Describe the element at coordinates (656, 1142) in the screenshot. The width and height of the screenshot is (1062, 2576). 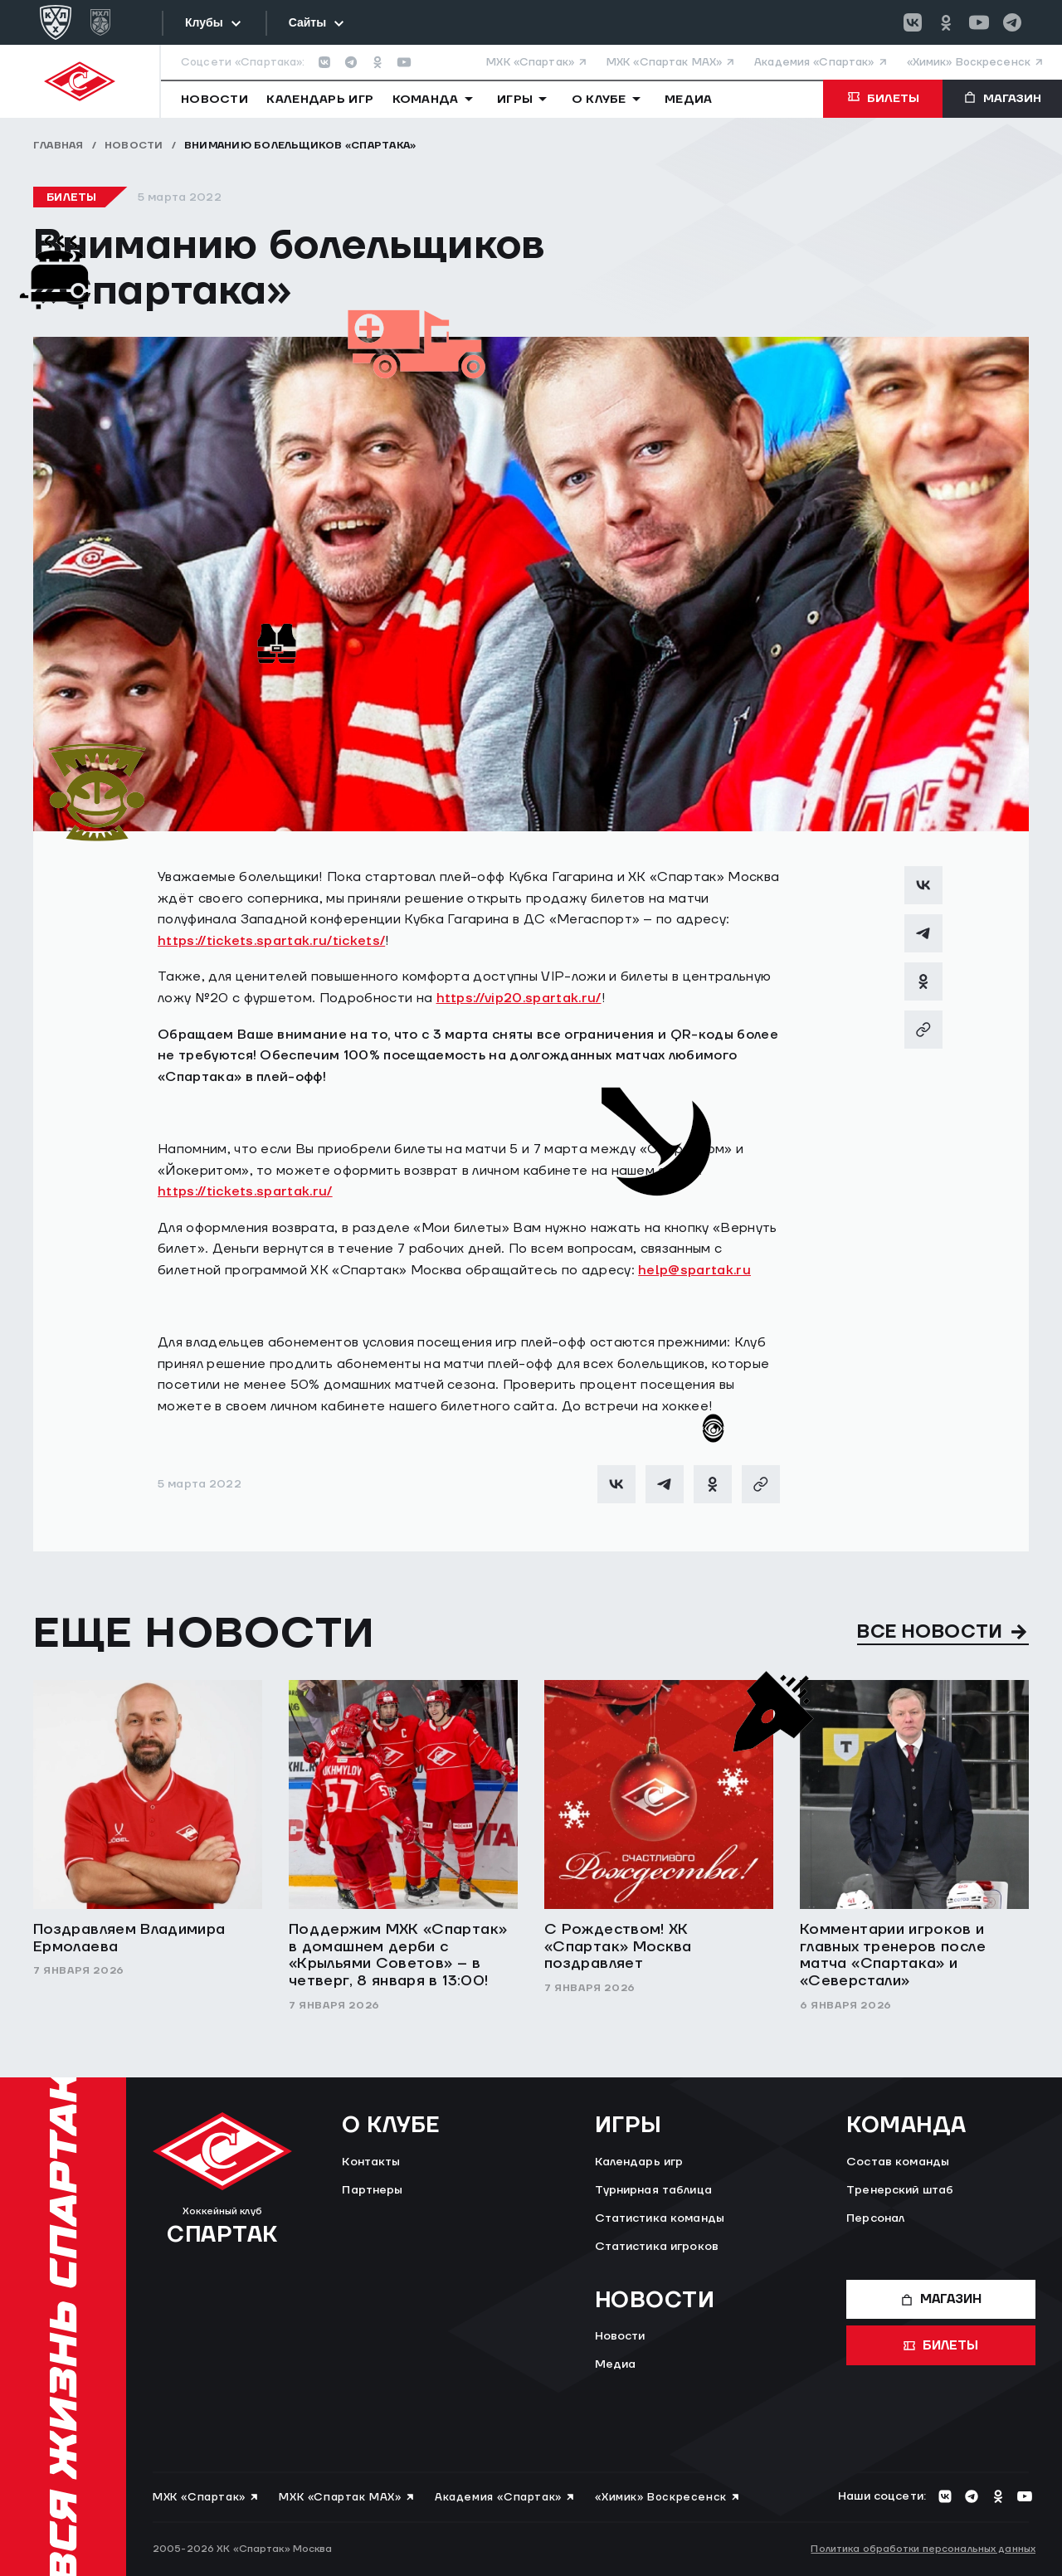
I see `select crescent blade weapon in game inventory` at that location.